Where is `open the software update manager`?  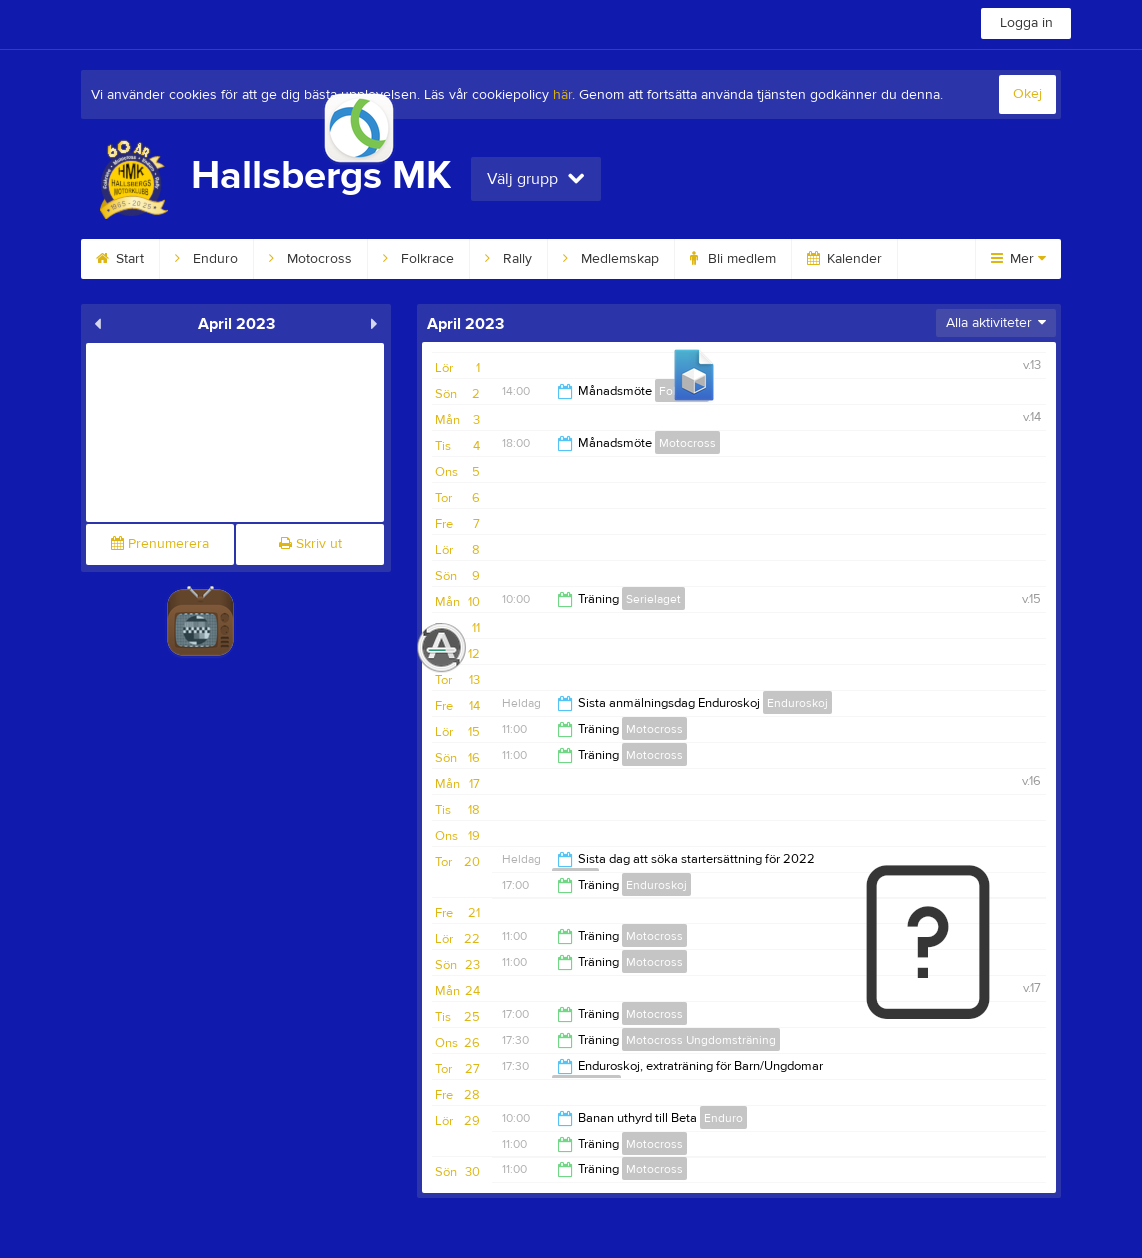 open the software update manager is located at coordinates (441, 647).